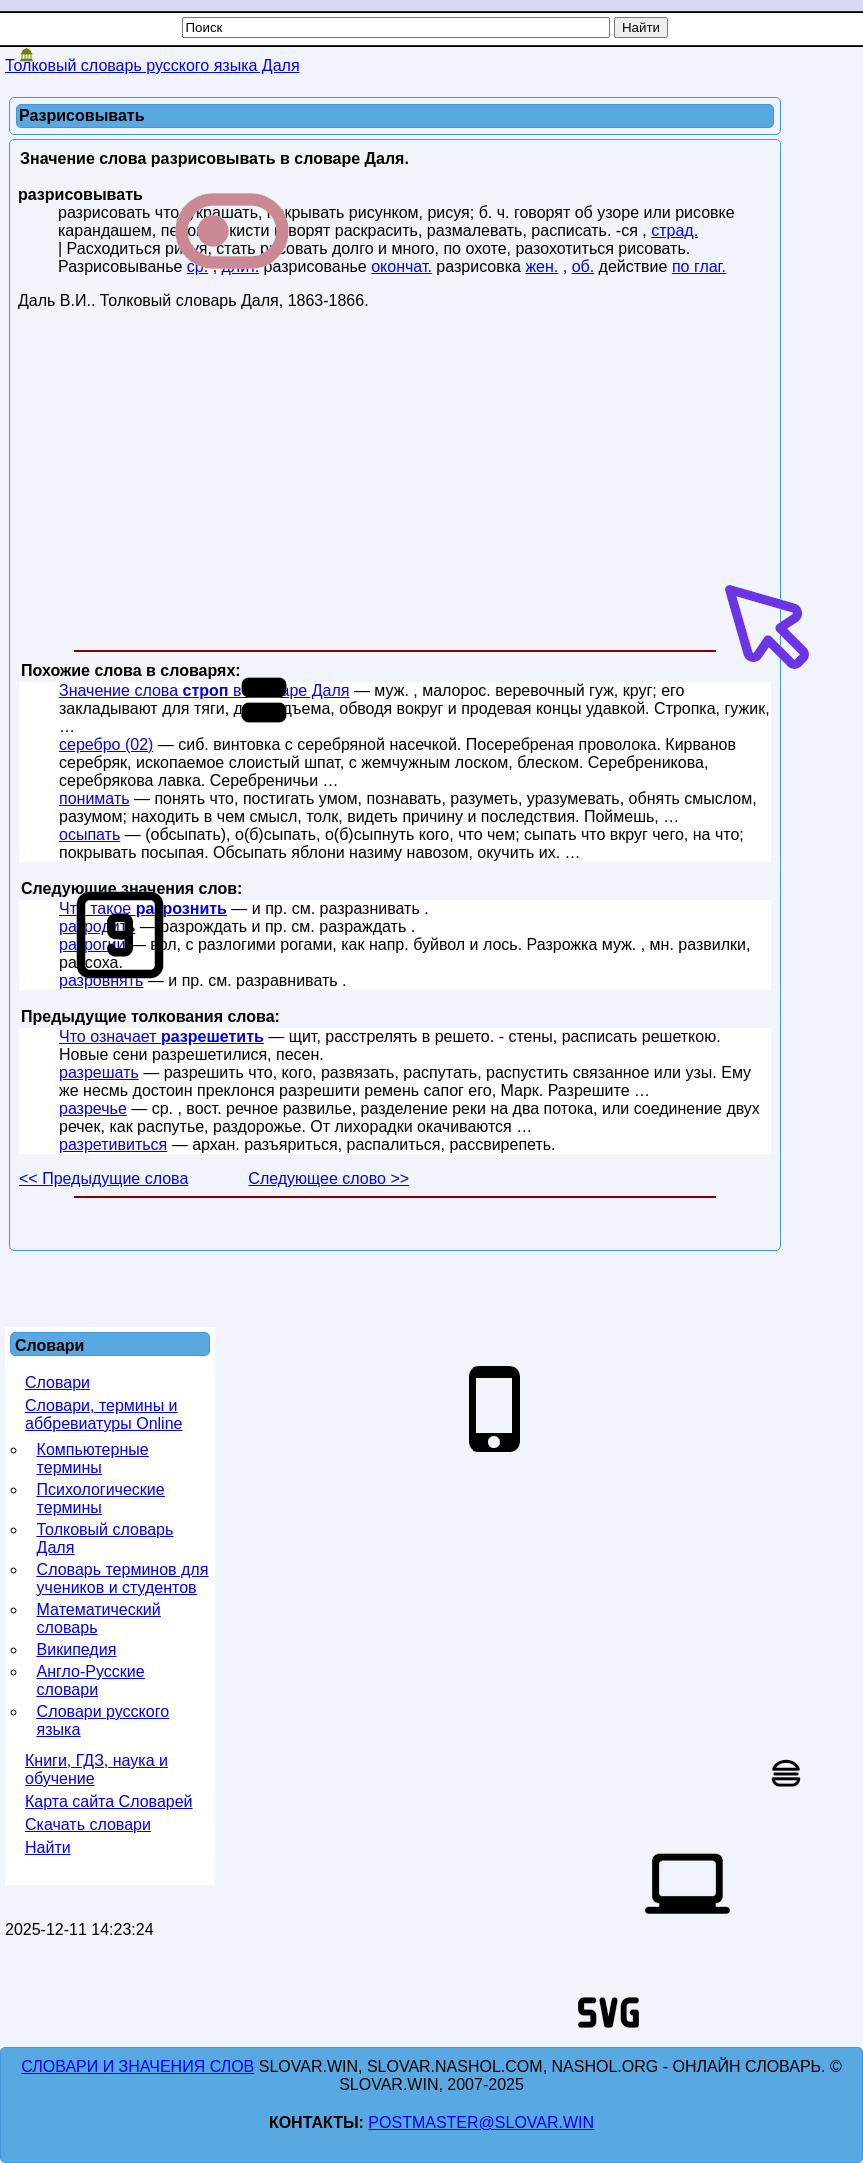  What do you see at coordinates (26, 54) in the screenshot?
I see `view government or civic services` at bounding box center [26, 54].